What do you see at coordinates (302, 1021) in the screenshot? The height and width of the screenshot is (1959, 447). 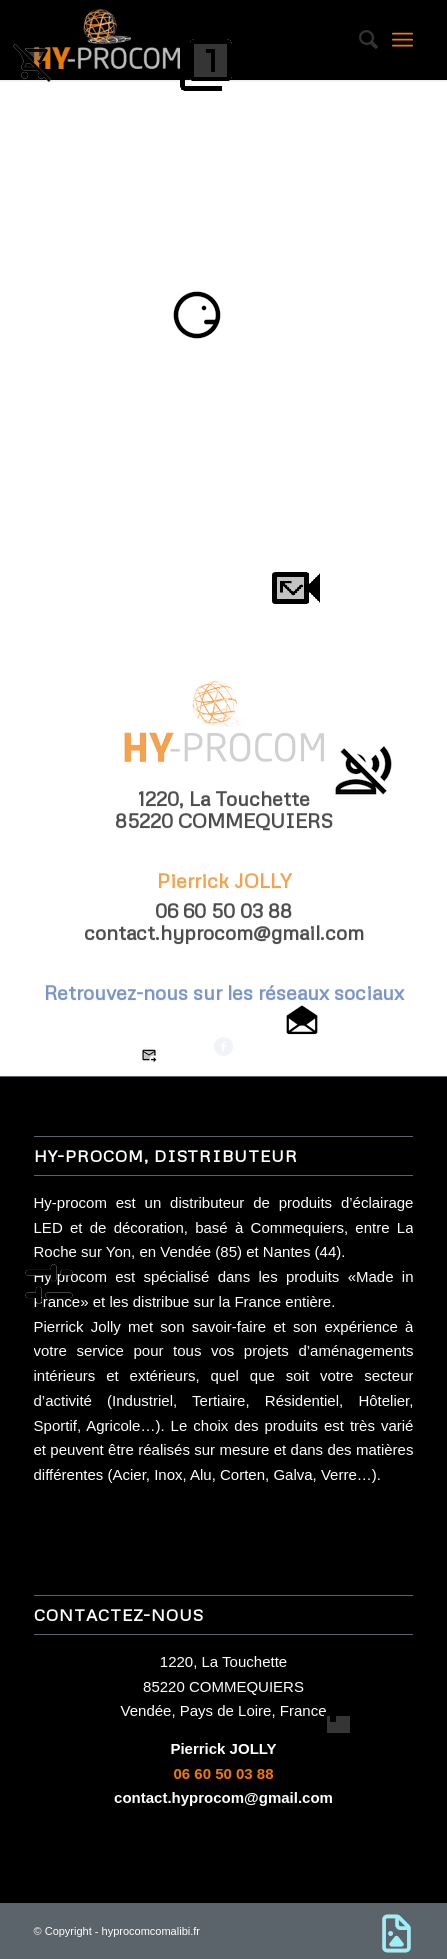 I see `view an opened or read email message` at bounding box center [302, 1021].